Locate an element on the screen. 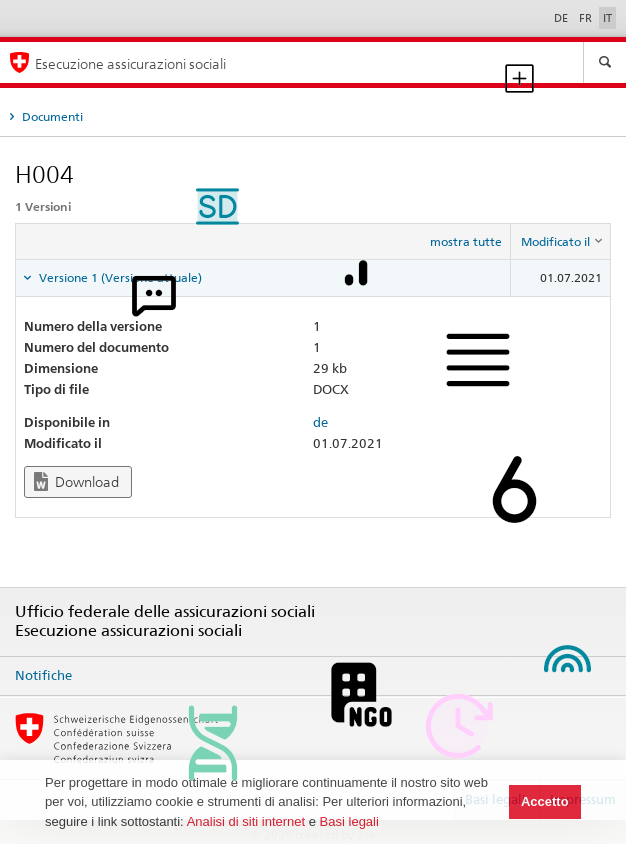 The width and height of the screenshot is (626, 844). open chat or messaging is located at coordinates (154, 293).